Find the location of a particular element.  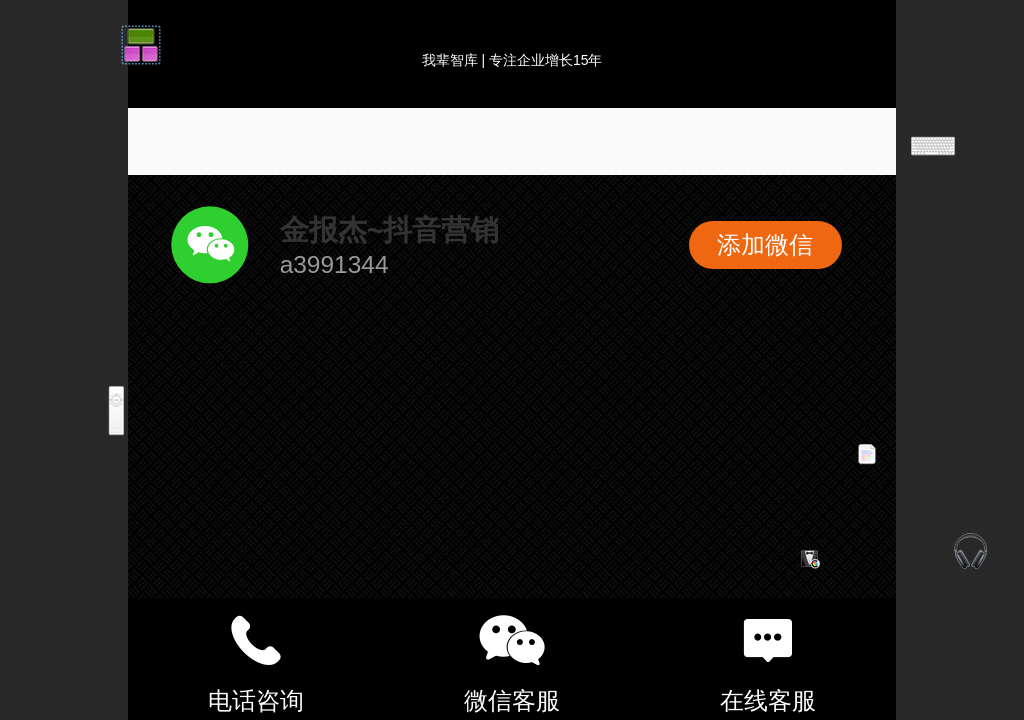

access development tools and applications is located at coordinates (867, 454).